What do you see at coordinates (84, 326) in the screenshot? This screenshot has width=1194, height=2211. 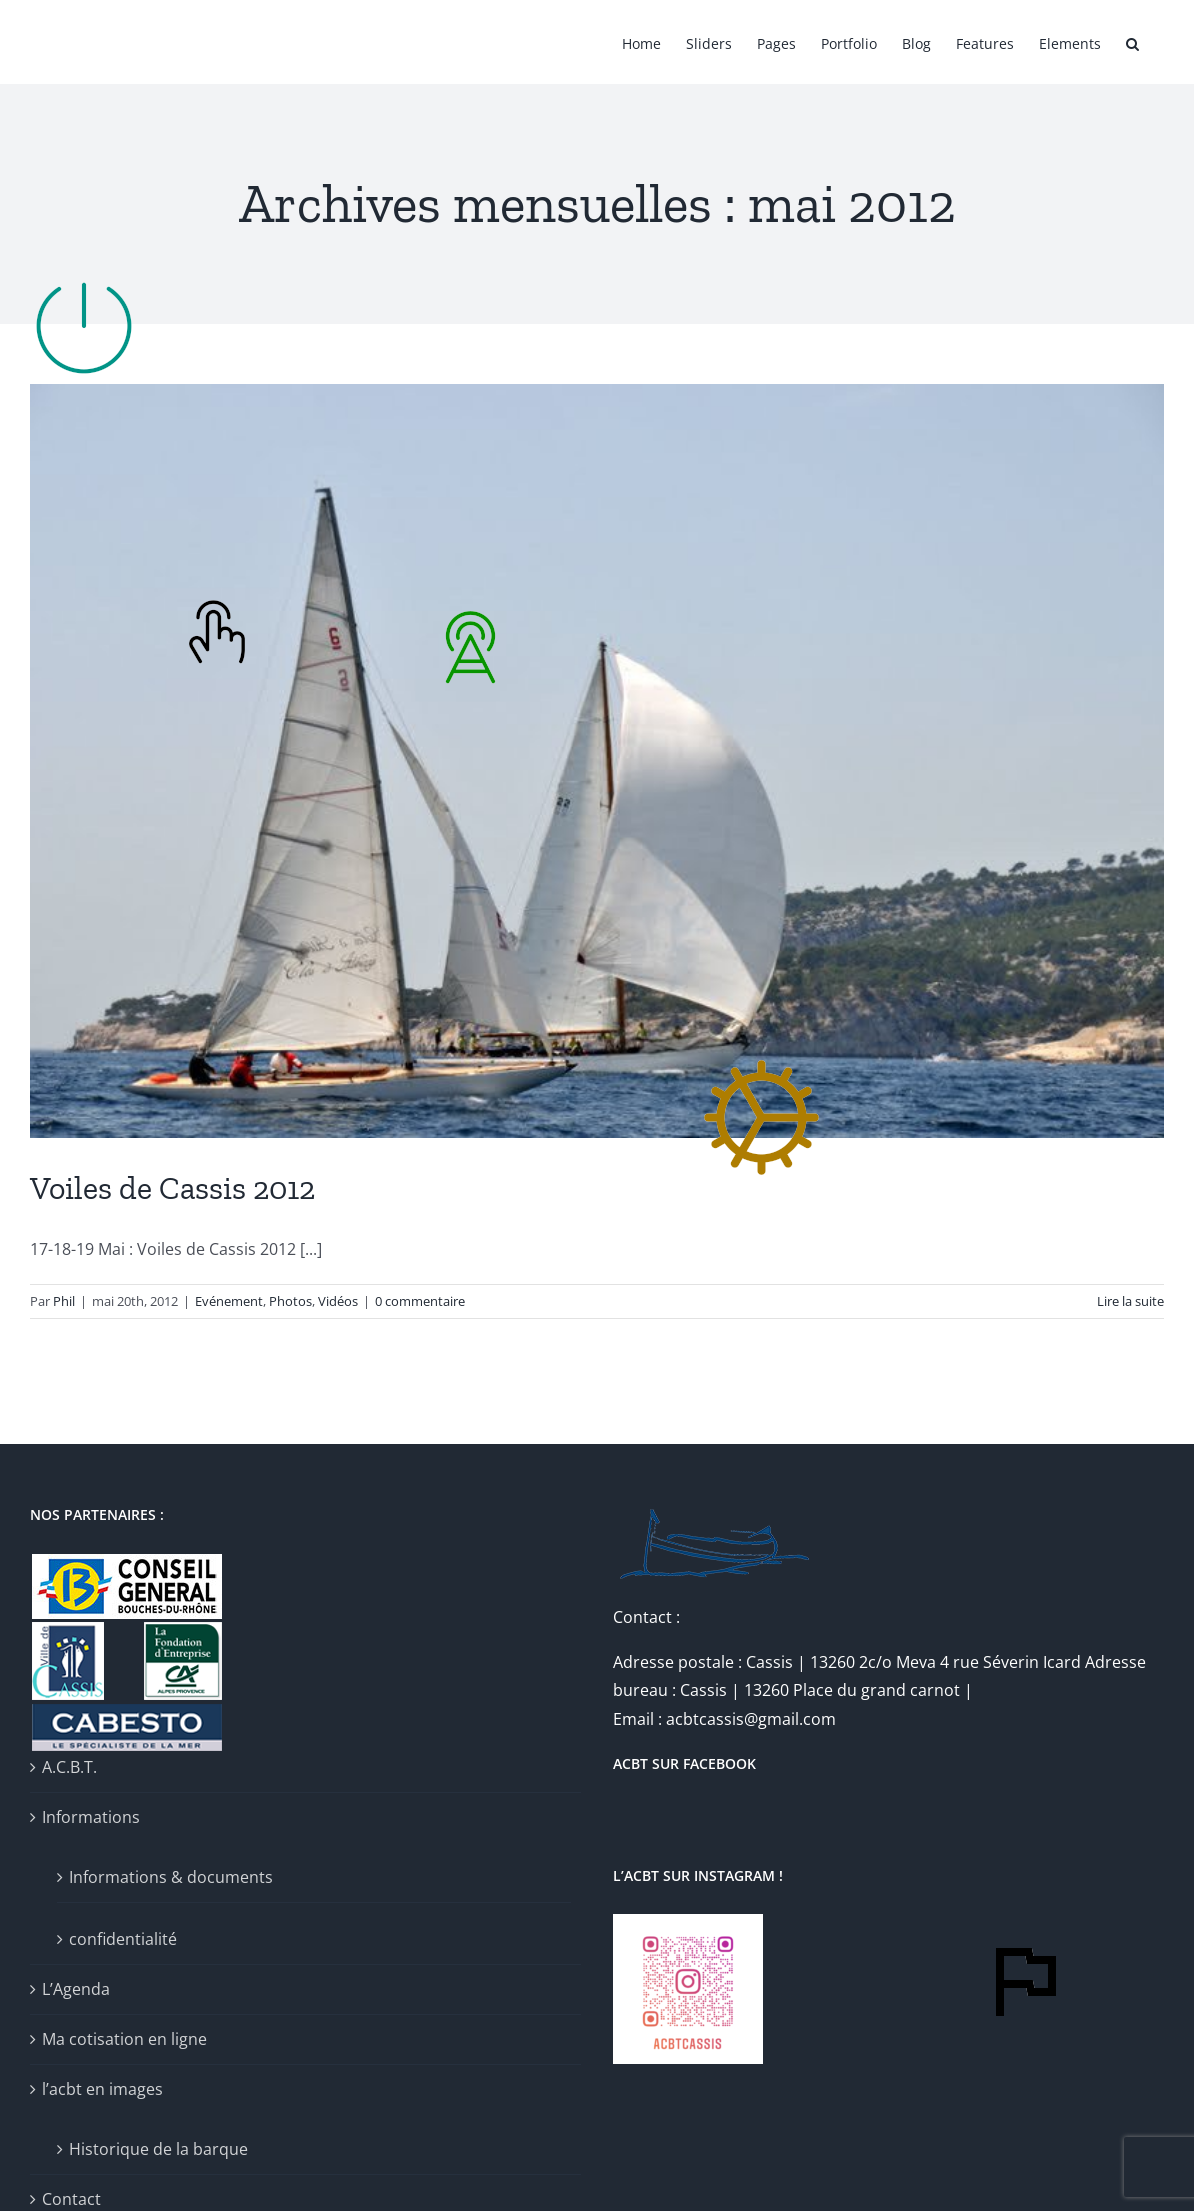 I see `turn device on or off` at bounding box center [84, 326].